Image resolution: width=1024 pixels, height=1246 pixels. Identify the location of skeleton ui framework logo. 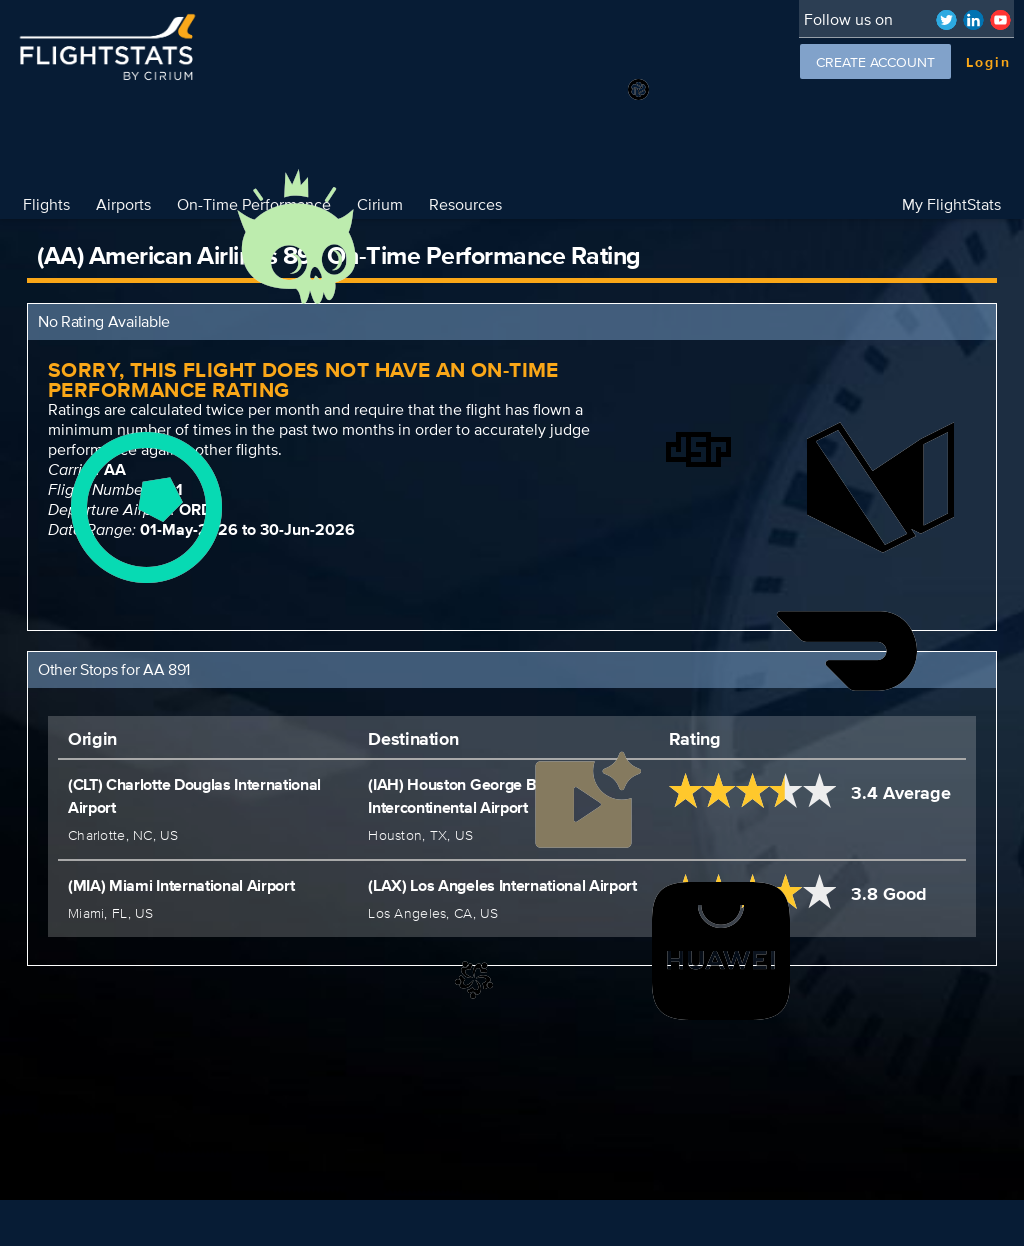
(296, 236).